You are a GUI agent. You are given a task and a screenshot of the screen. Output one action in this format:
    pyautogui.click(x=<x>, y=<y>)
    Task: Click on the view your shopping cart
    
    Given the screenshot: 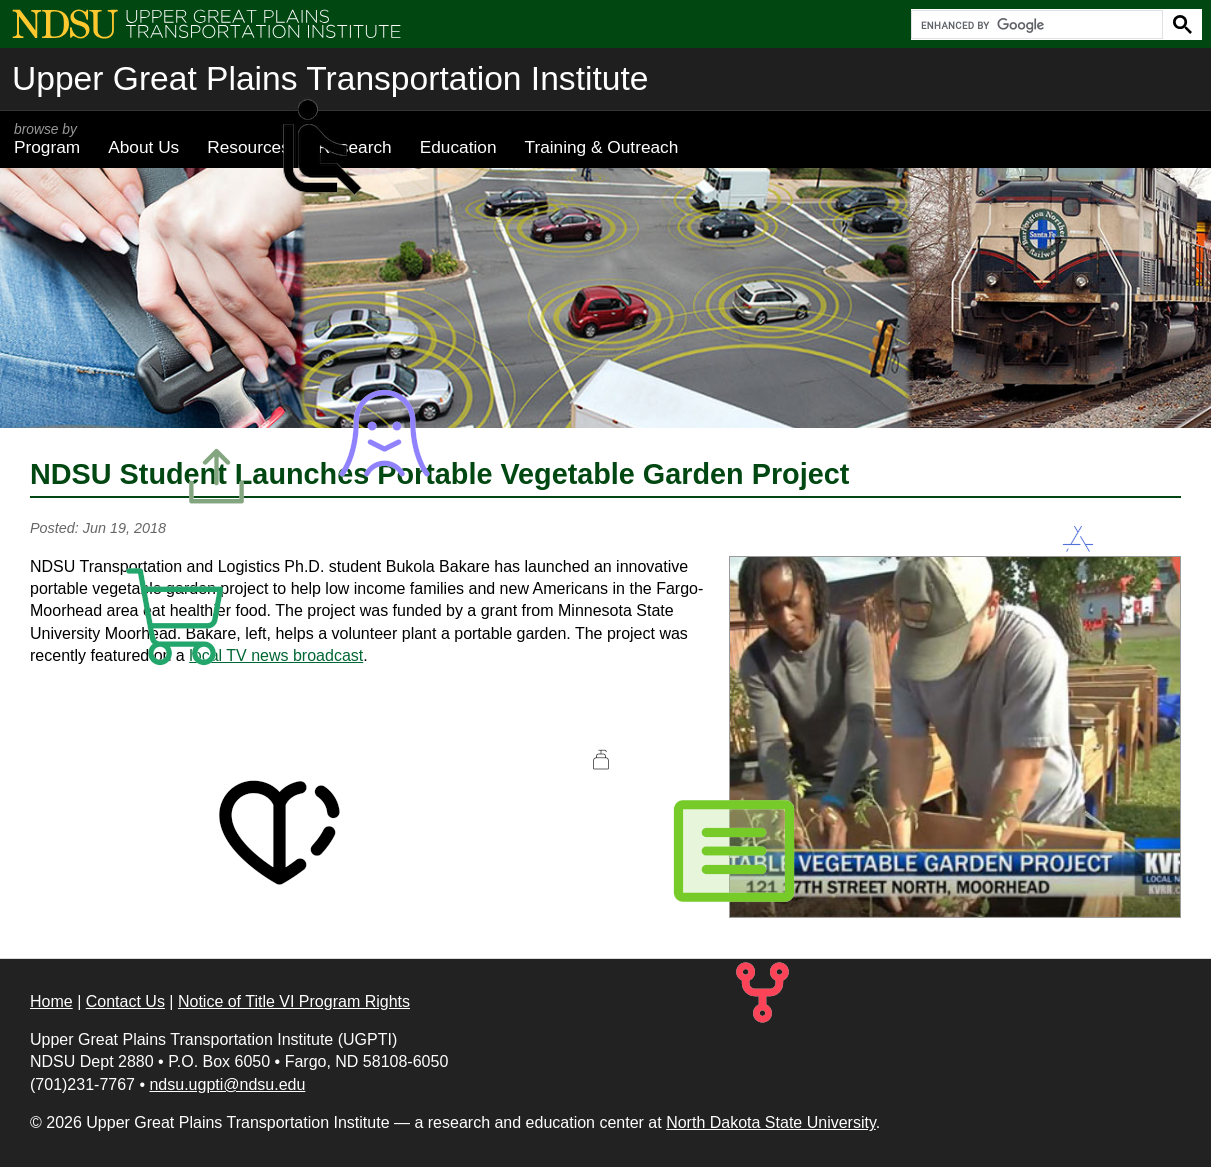 What is the action you would take?
    pyautogui.click(x=176, y=618)
    